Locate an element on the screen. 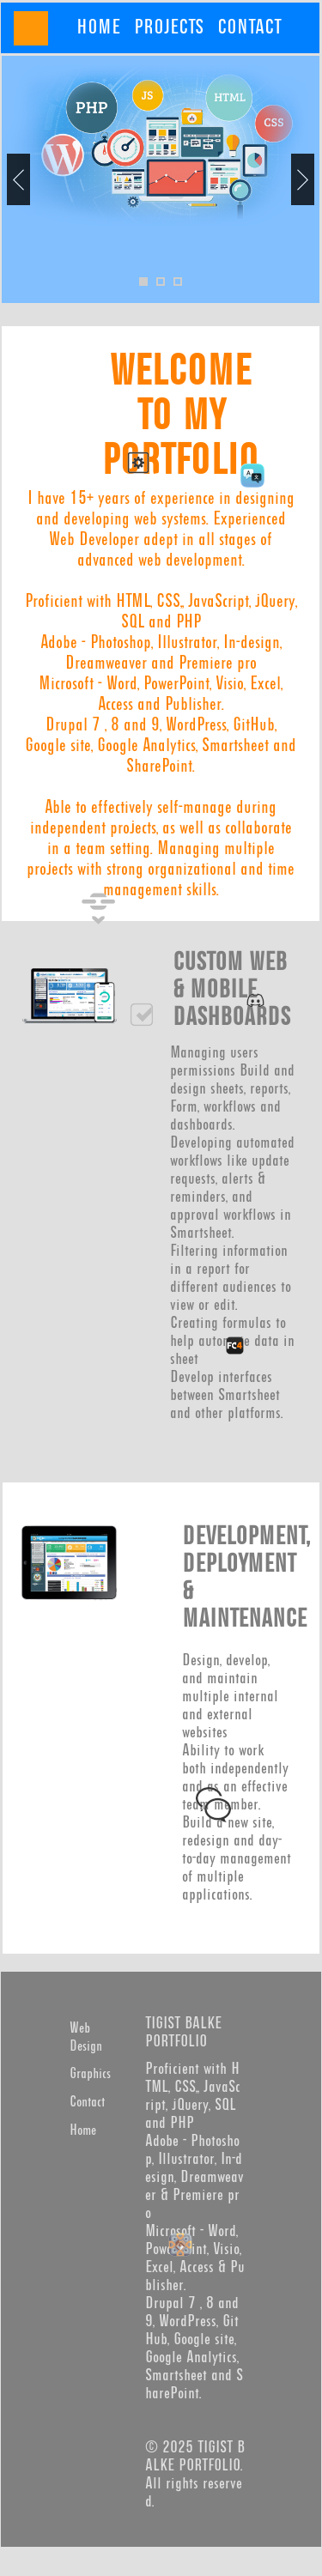  launch mindustry game is located at coordinates (180, 2245).